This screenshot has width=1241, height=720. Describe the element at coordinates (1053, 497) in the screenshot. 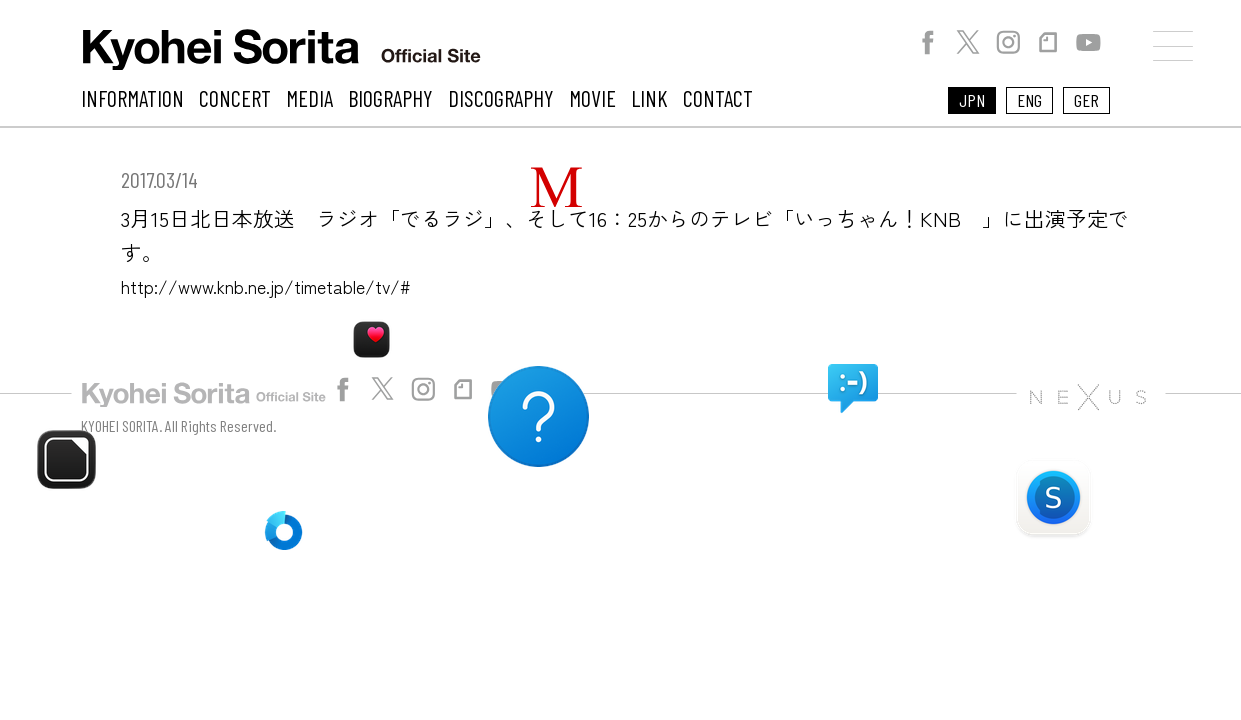

I see `open stoken authentication app` at that location.